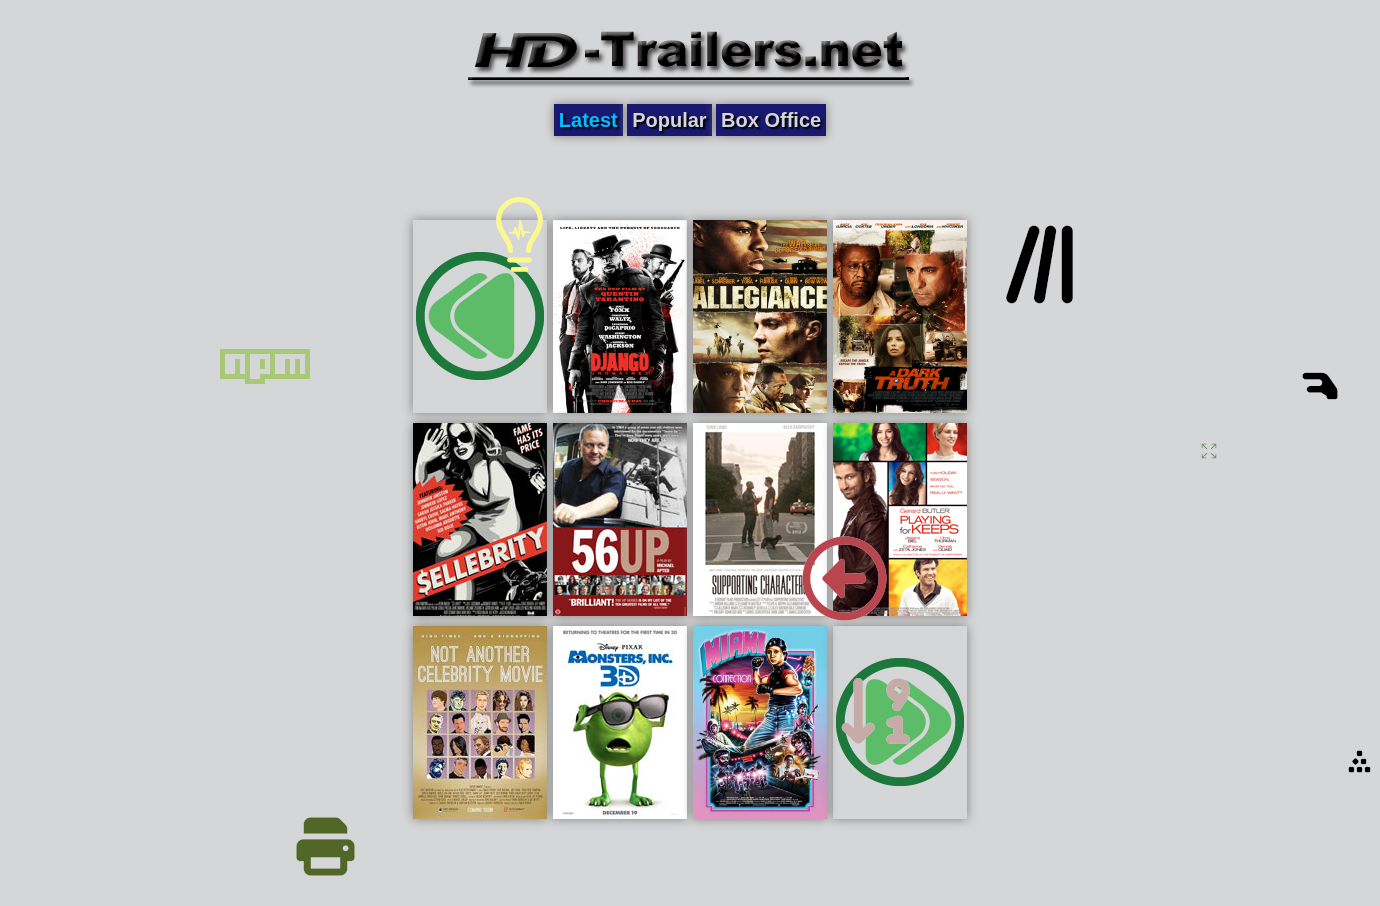 The height and width of the screenshot is (906, 1380). Describe the element at coordinates (1039, 264) in the screenshot. I see `indicates a stack of leaning books or documents` at that location.